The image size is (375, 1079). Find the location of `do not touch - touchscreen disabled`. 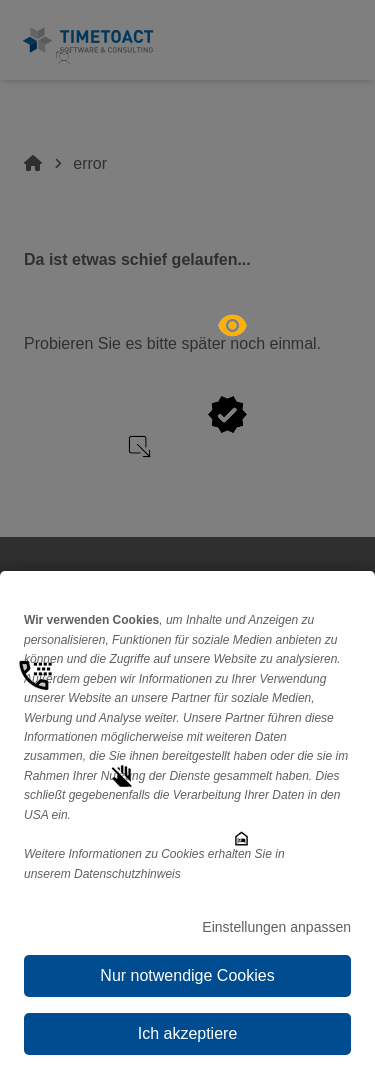

do not touch - touchscreen disabled is located at coordinates (122, 776).